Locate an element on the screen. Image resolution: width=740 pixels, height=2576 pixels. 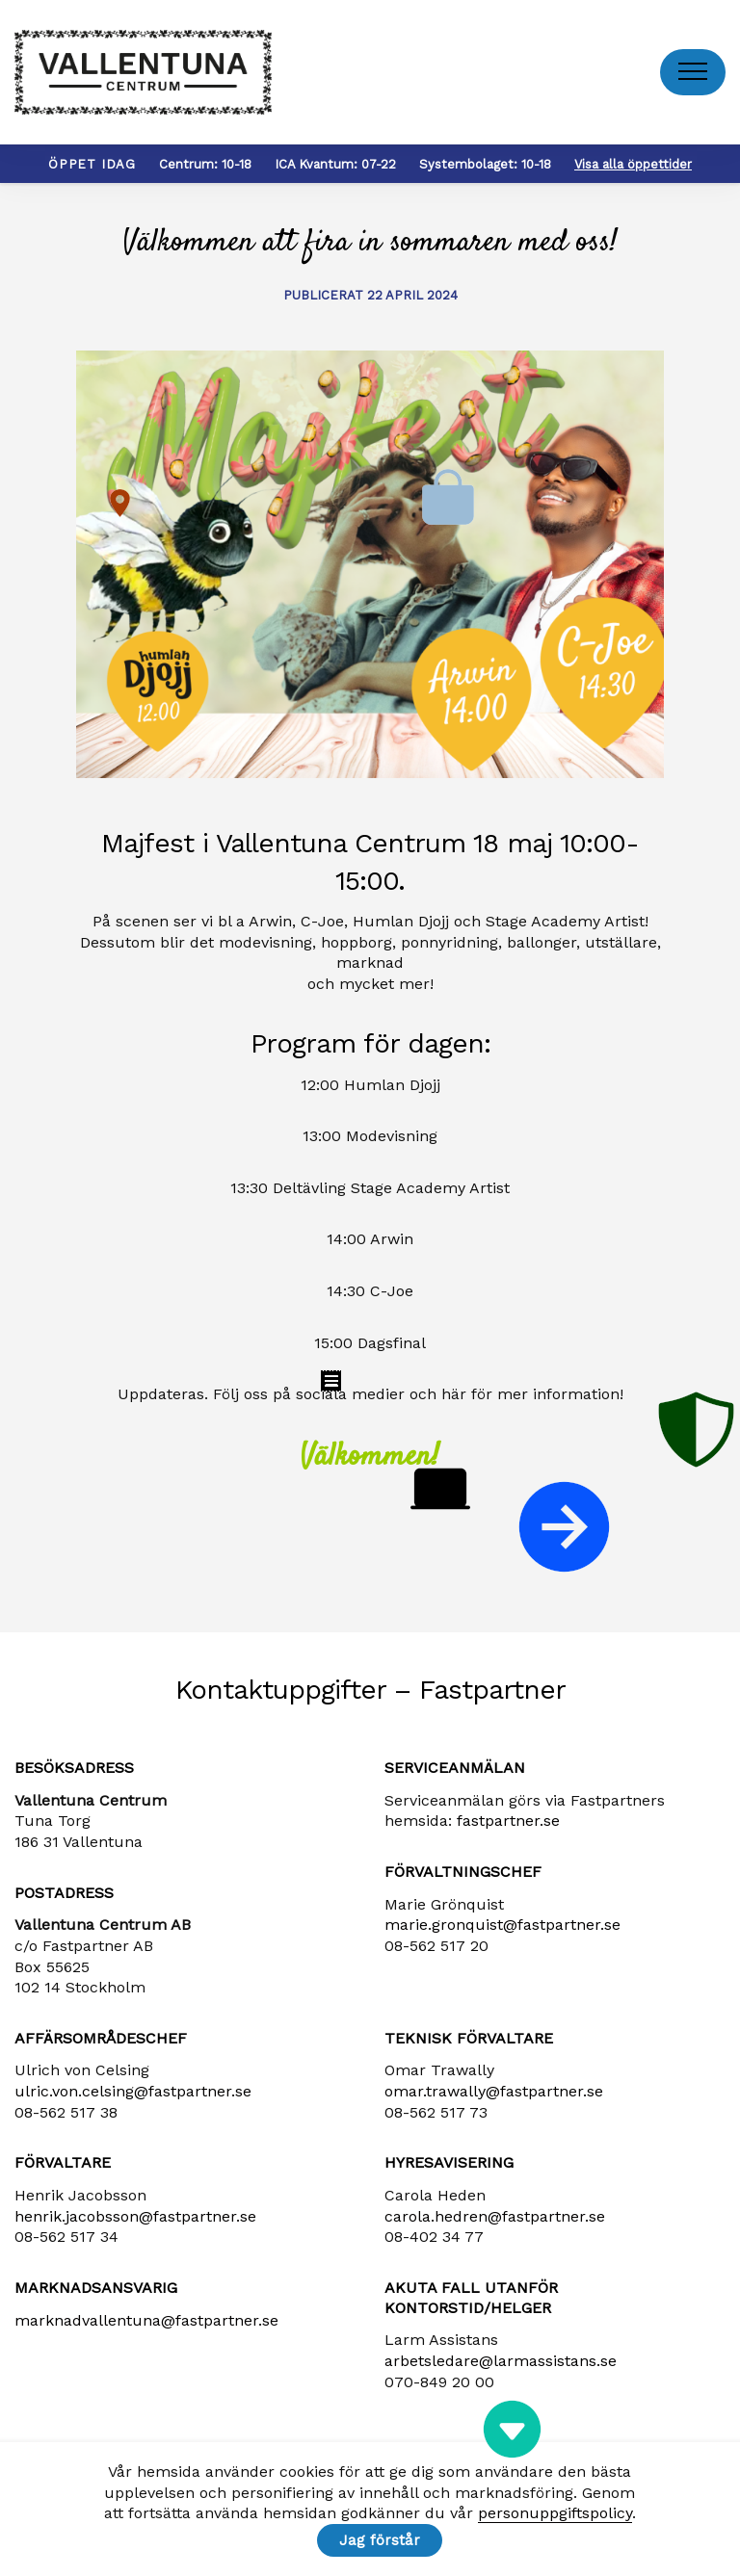
expand dropdown menu is located at coordinates (512, 2429).